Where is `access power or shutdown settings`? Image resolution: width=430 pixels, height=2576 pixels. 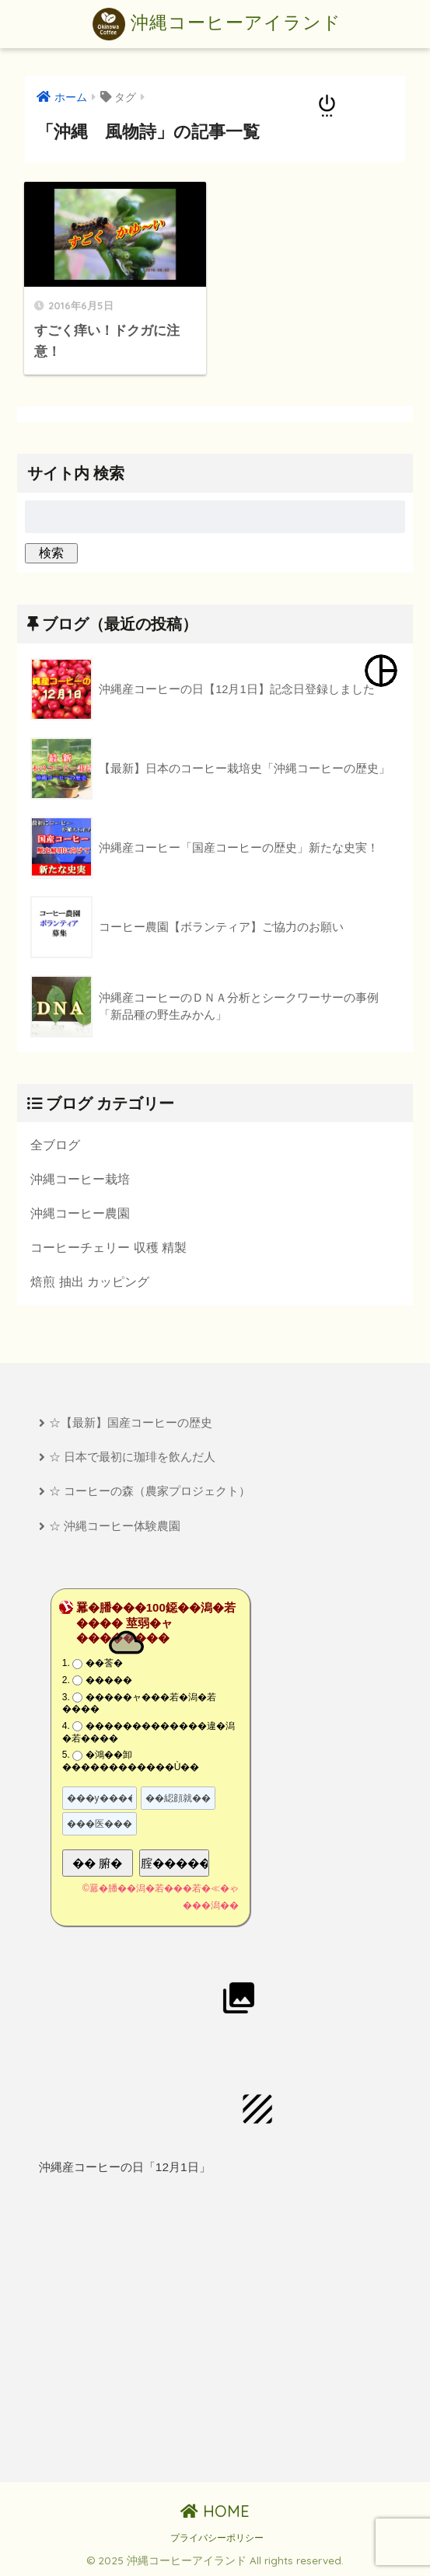
access power or shutdown settings is located at coordinates (327, 104).